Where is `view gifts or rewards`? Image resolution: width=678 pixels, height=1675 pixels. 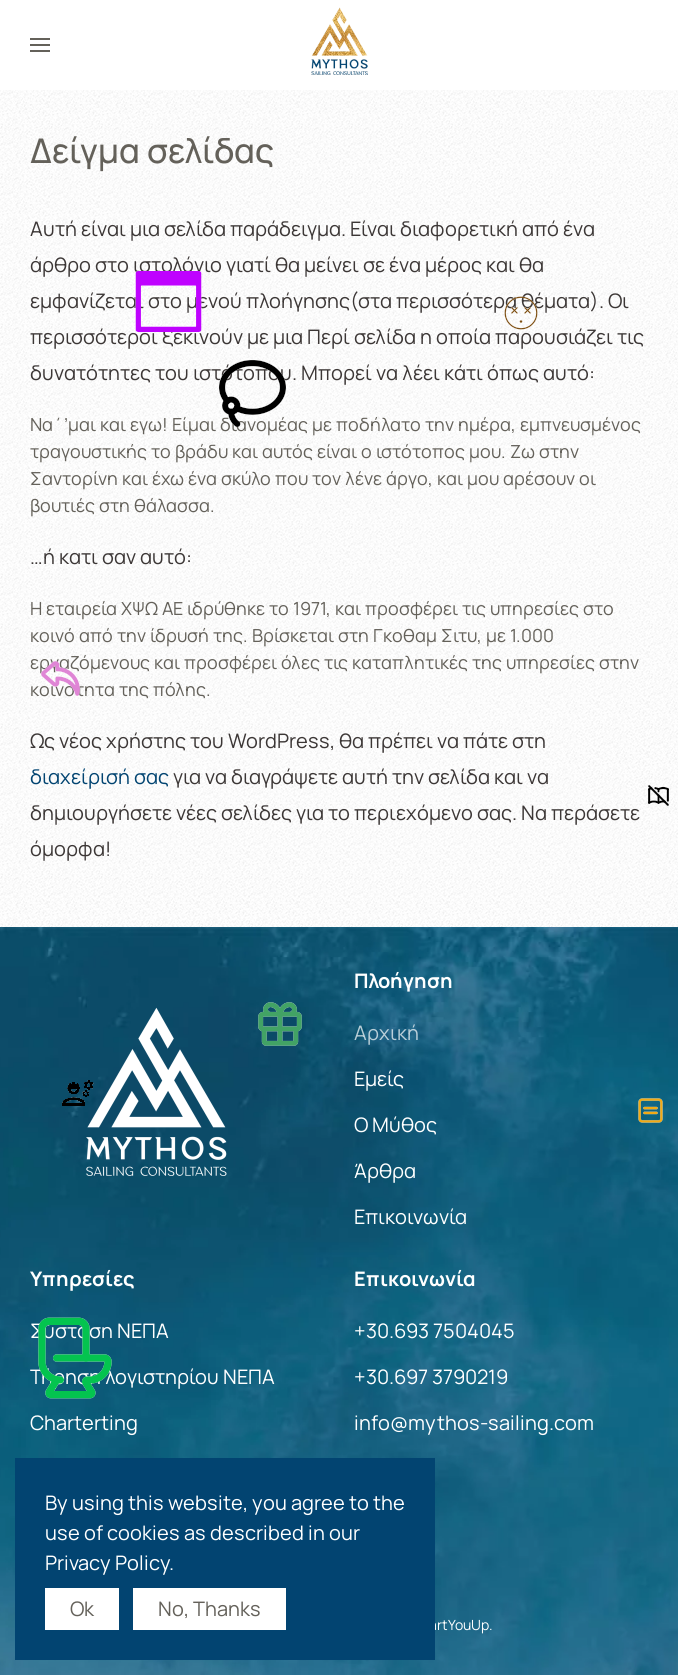 view gifts or rewards is located at coordinates (280, 1024).